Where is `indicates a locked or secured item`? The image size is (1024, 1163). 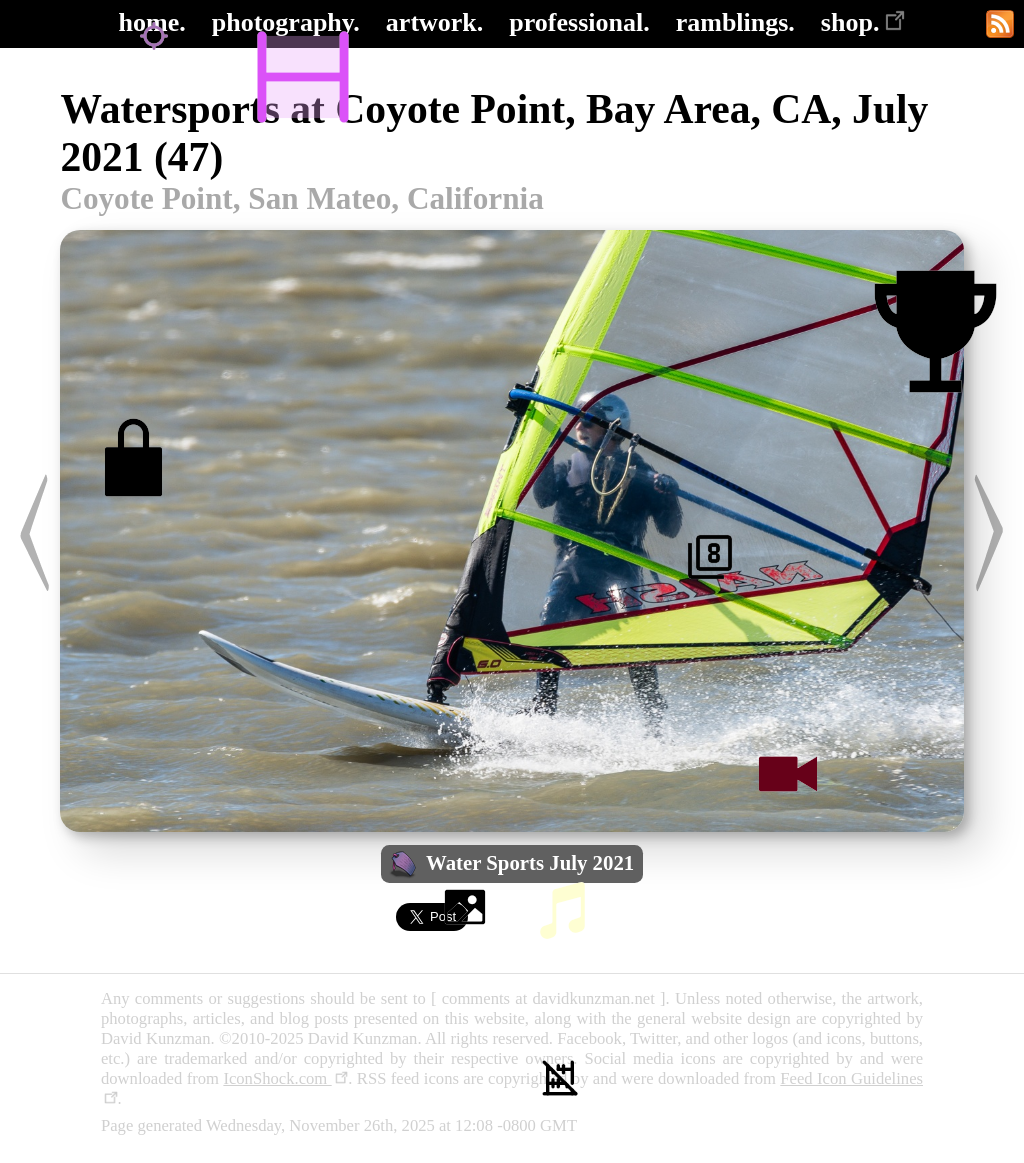 indicates a locked or secured item is located at coordinates (133, 457).